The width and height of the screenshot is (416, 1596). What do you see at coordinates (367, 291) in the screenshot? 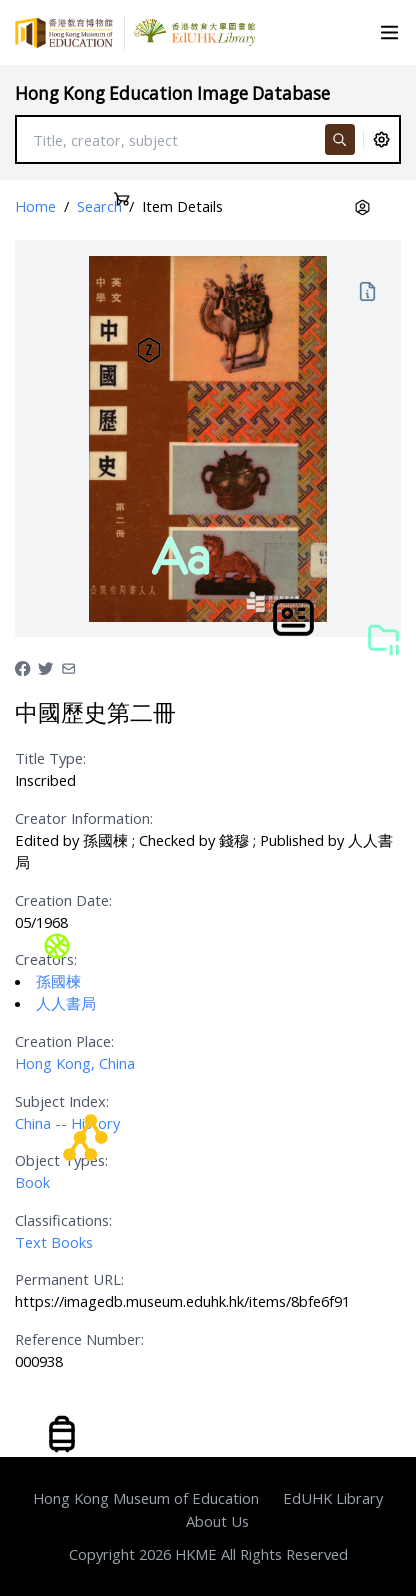
I see `view file details or properties` at bounding box center [367, 291].